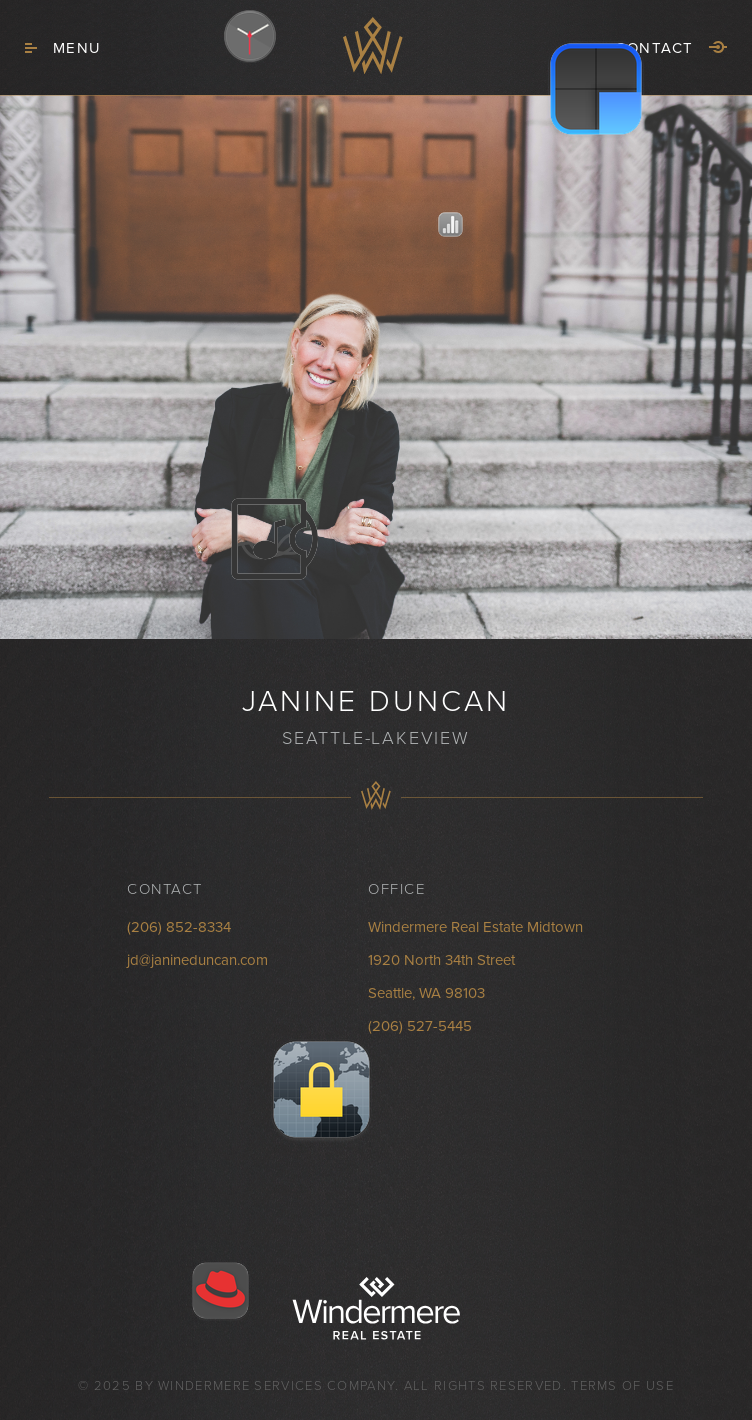 This screenshot has height=1420, width=752. What do you see at coordinates (450, 224) in the screenshot?
I see `open numbers spreadsheet app` at bounding box center [450, 224].